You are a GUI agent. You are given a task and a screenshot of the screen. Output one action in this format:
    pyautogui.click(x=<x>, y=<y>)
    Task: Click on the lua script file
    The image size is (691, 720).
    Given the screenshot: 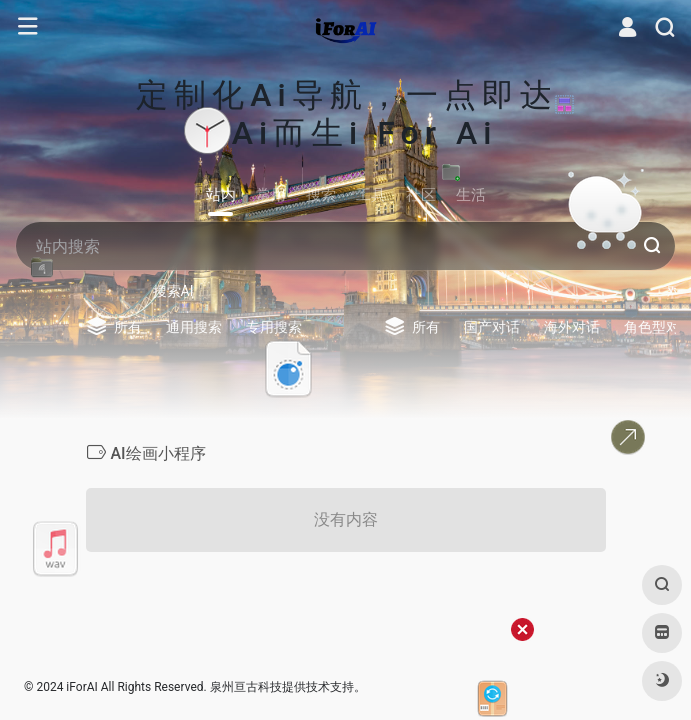 What is the action you would take?
    pyautogui.click(x=288, y=368)
    